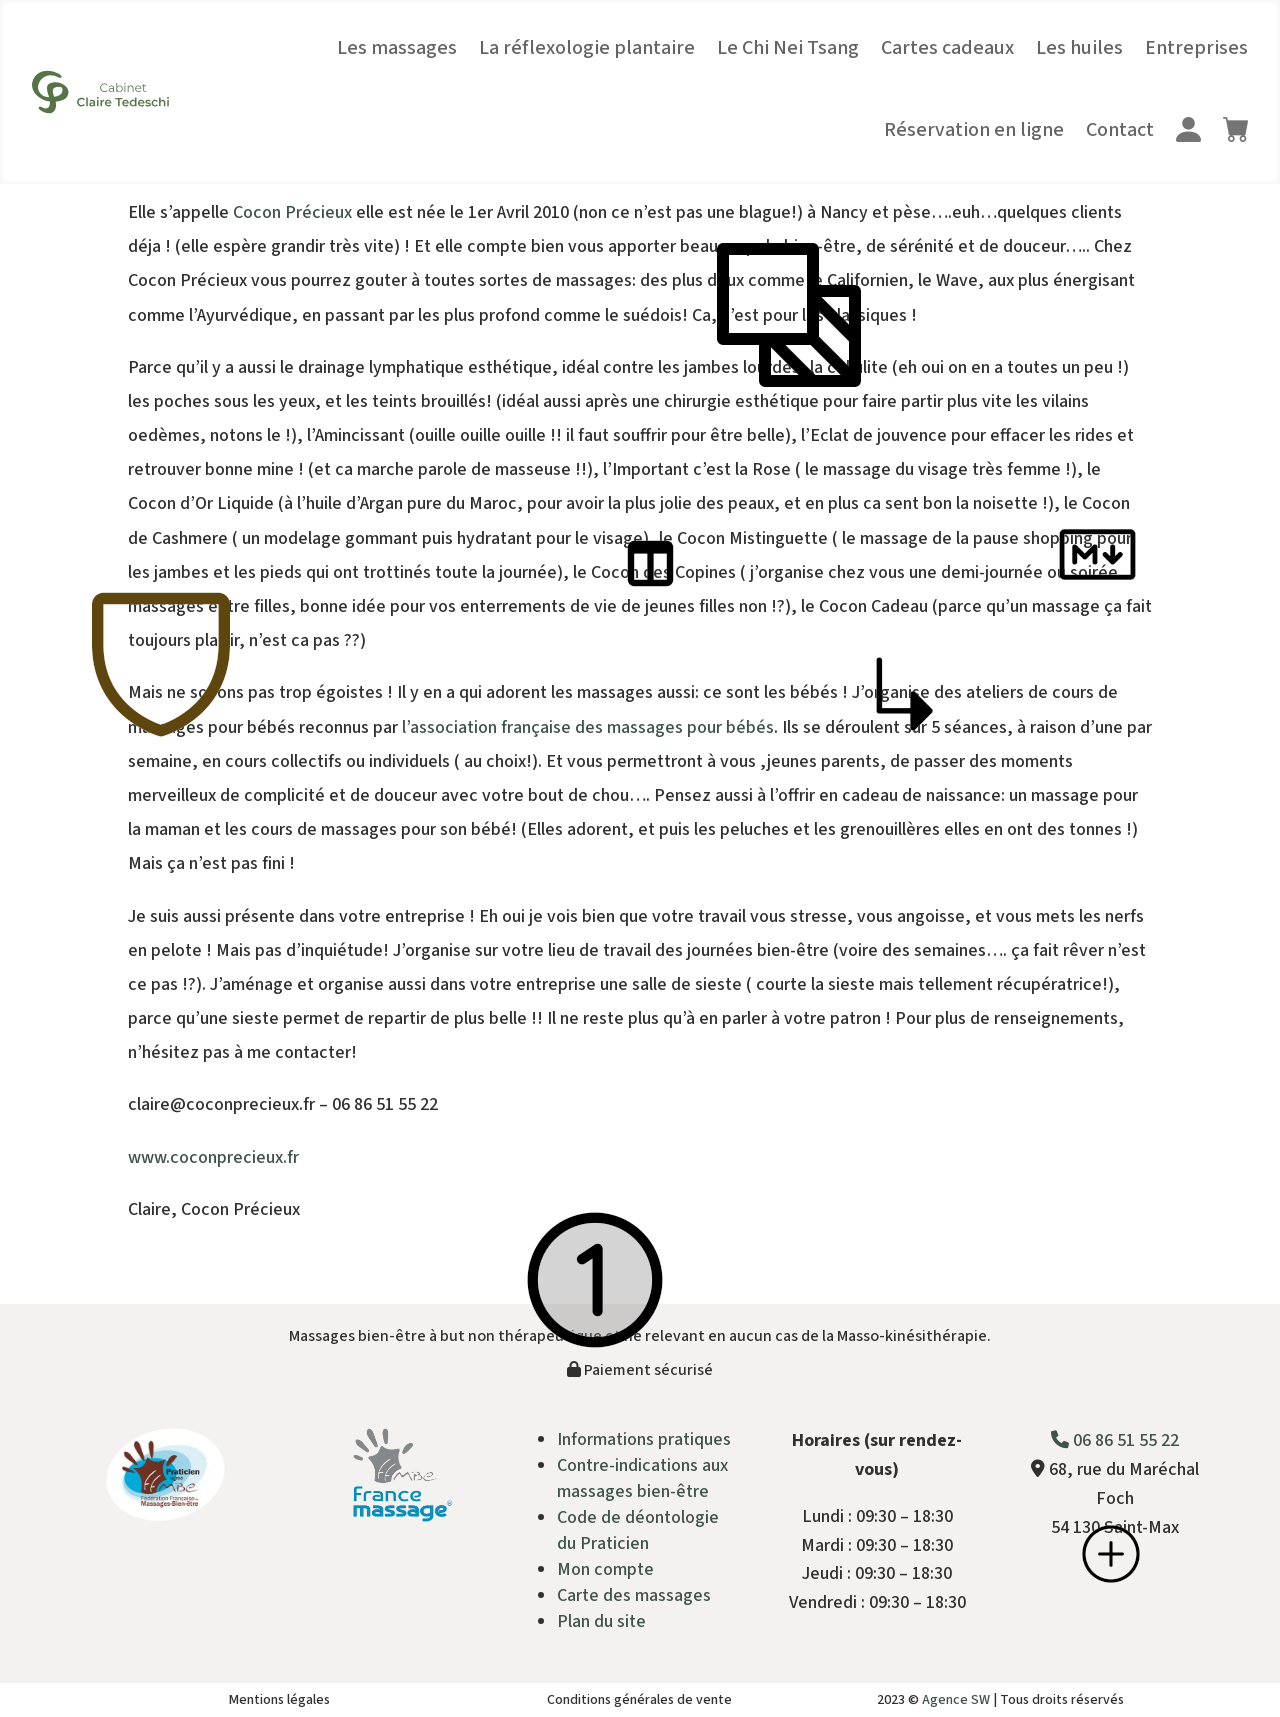 The height and width of the screenshot is (1717, 1280). I want to click on indicates the first step in a sequence or tutorial, so click(595, 1280).